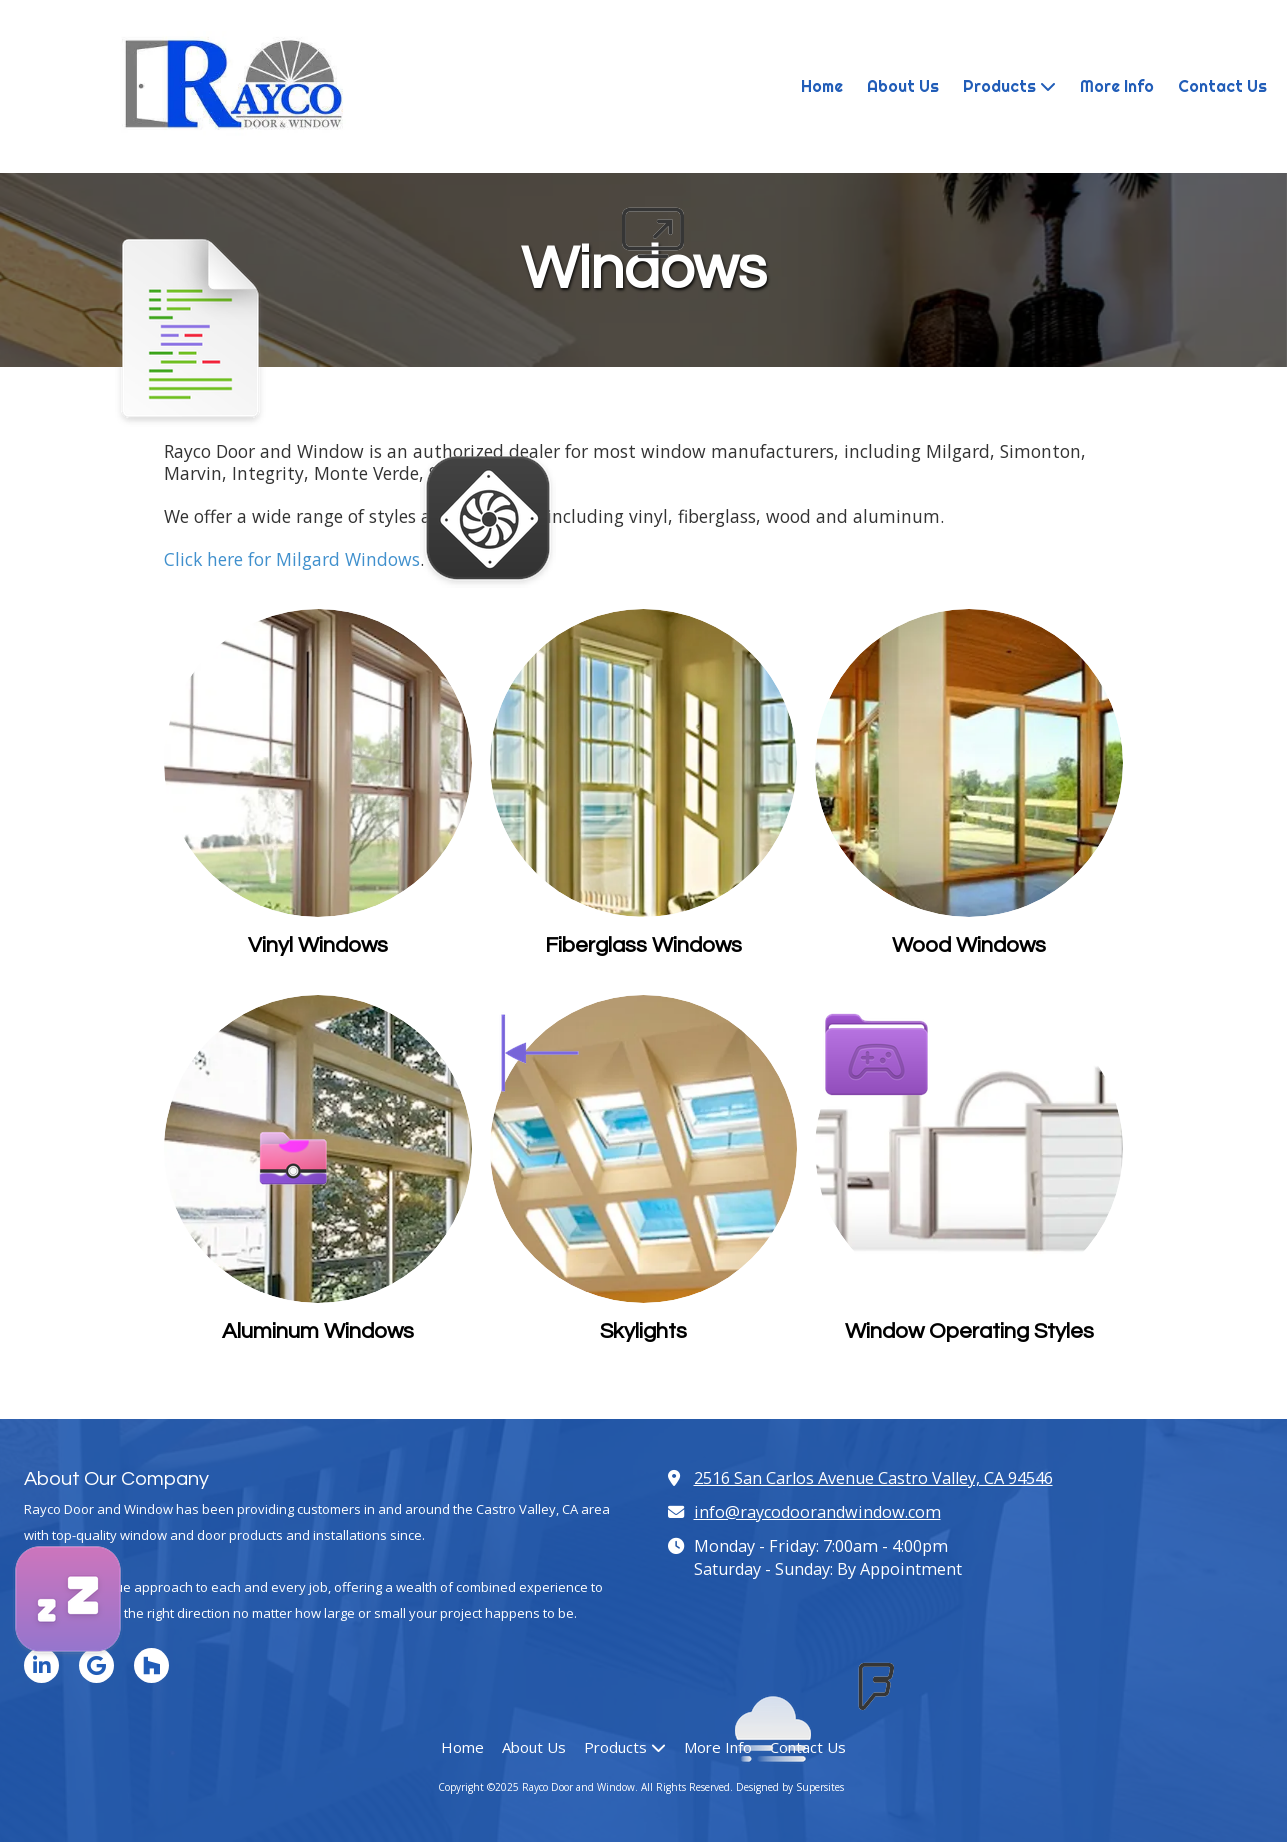  Describe the element at coordinates (68, 1599) in the screenshot. I see `put your mac into hibernate or sleep mode` at that location.